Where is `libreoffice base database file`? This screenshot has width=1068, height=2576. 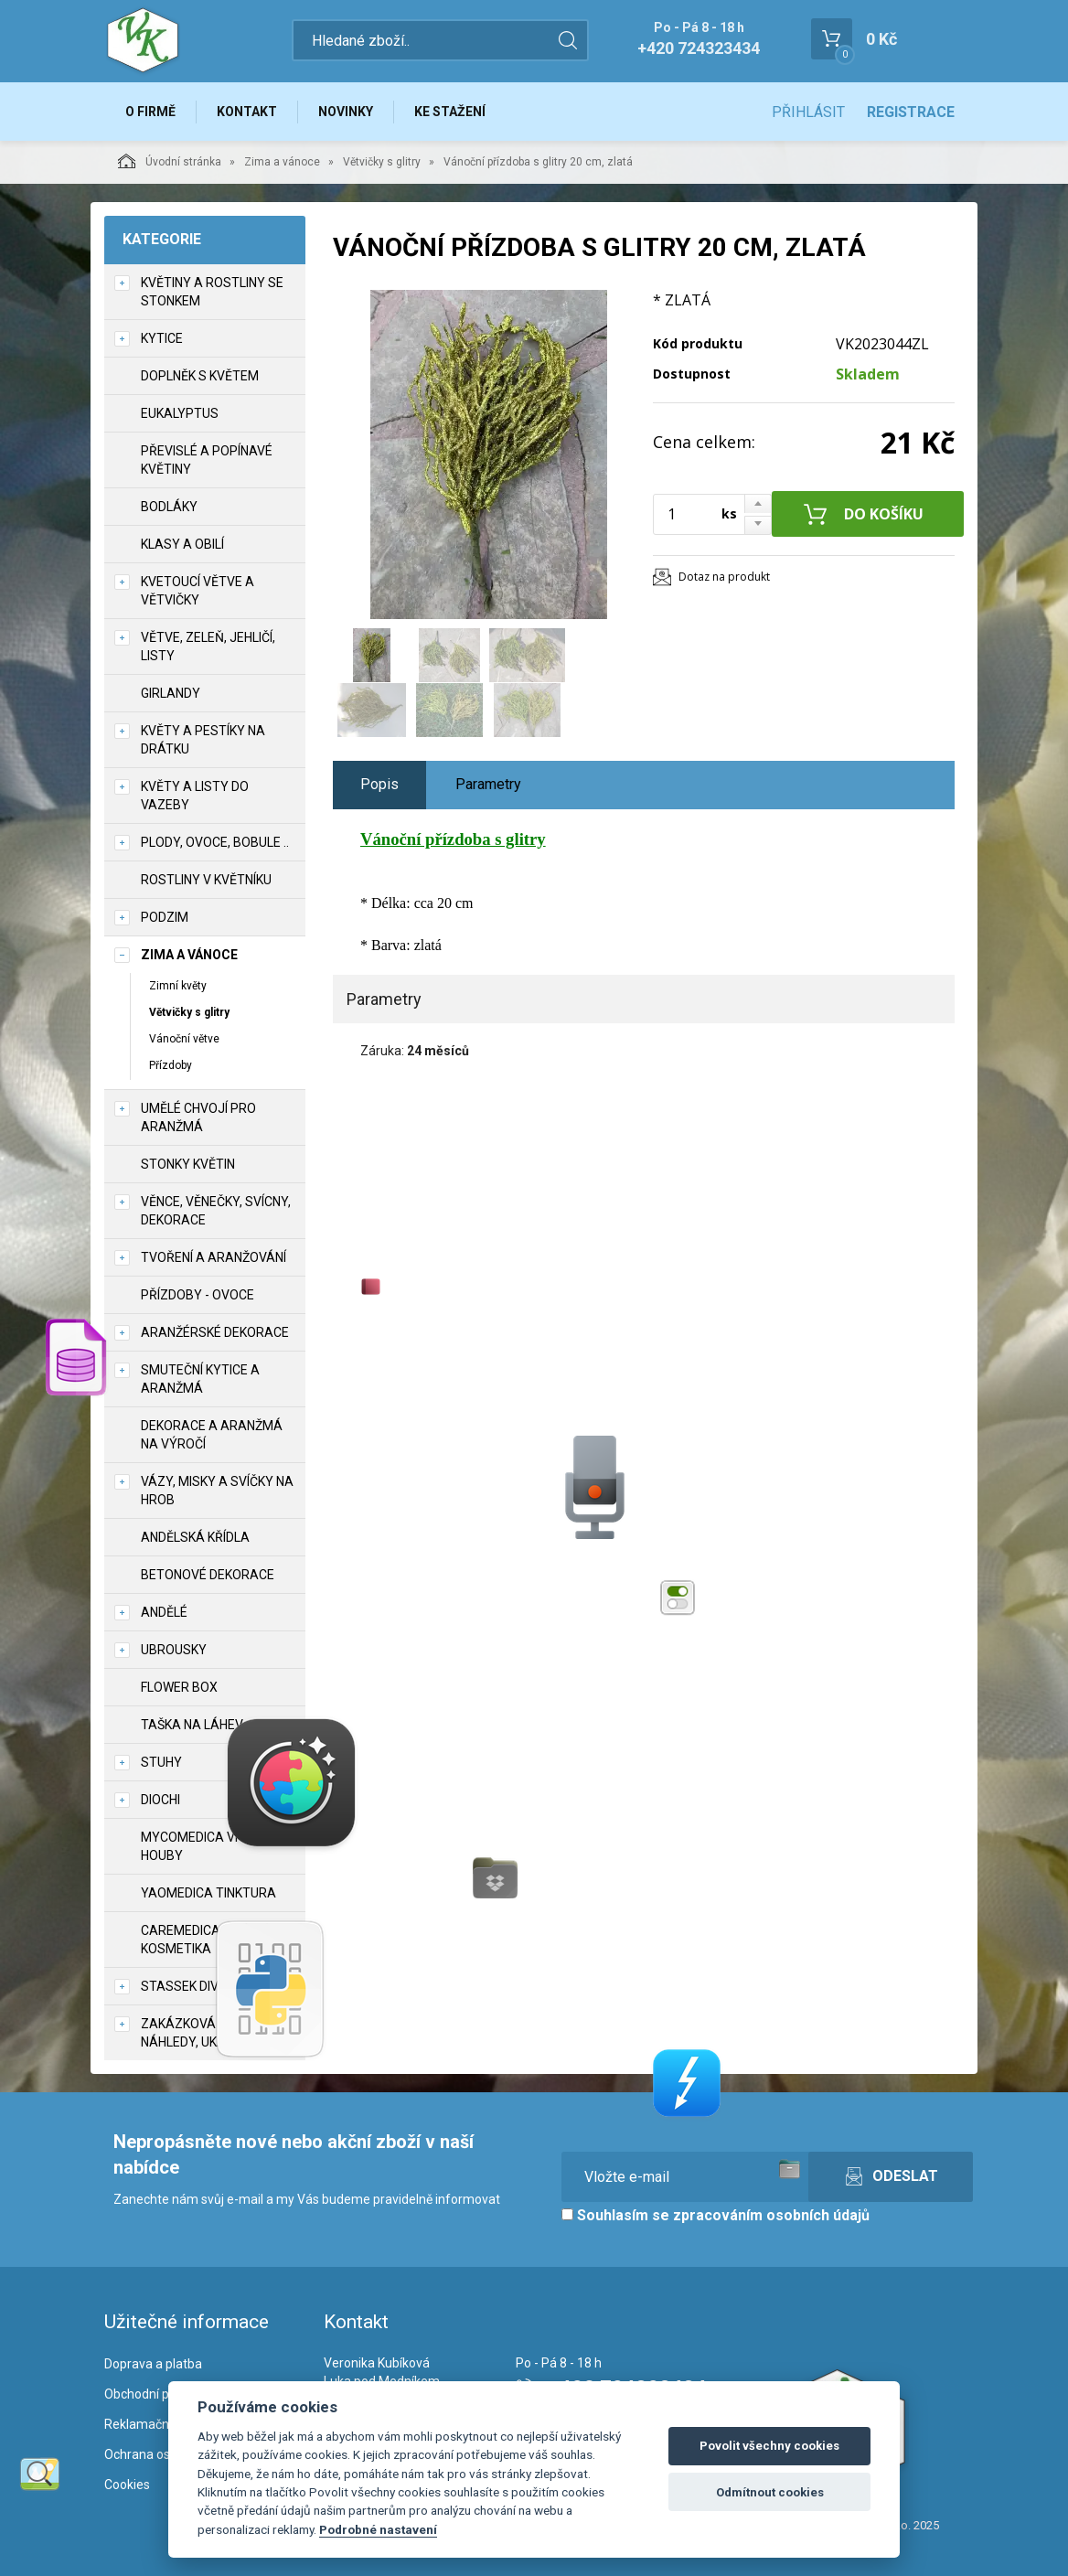 libreoffice base database file is located at coordinates (76, 1357).